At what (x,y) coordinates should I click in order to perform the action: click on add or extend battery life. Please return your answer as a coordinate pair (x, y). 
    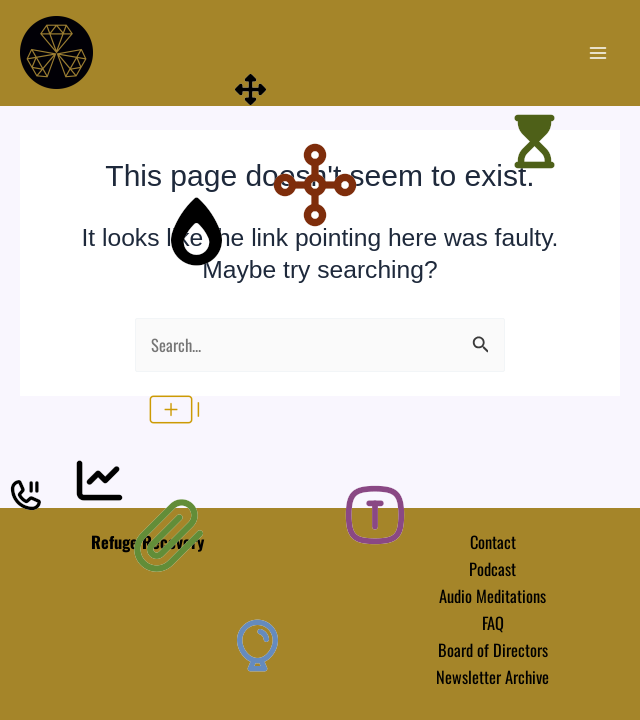
    Looking at the image, I should click on (173, 409).